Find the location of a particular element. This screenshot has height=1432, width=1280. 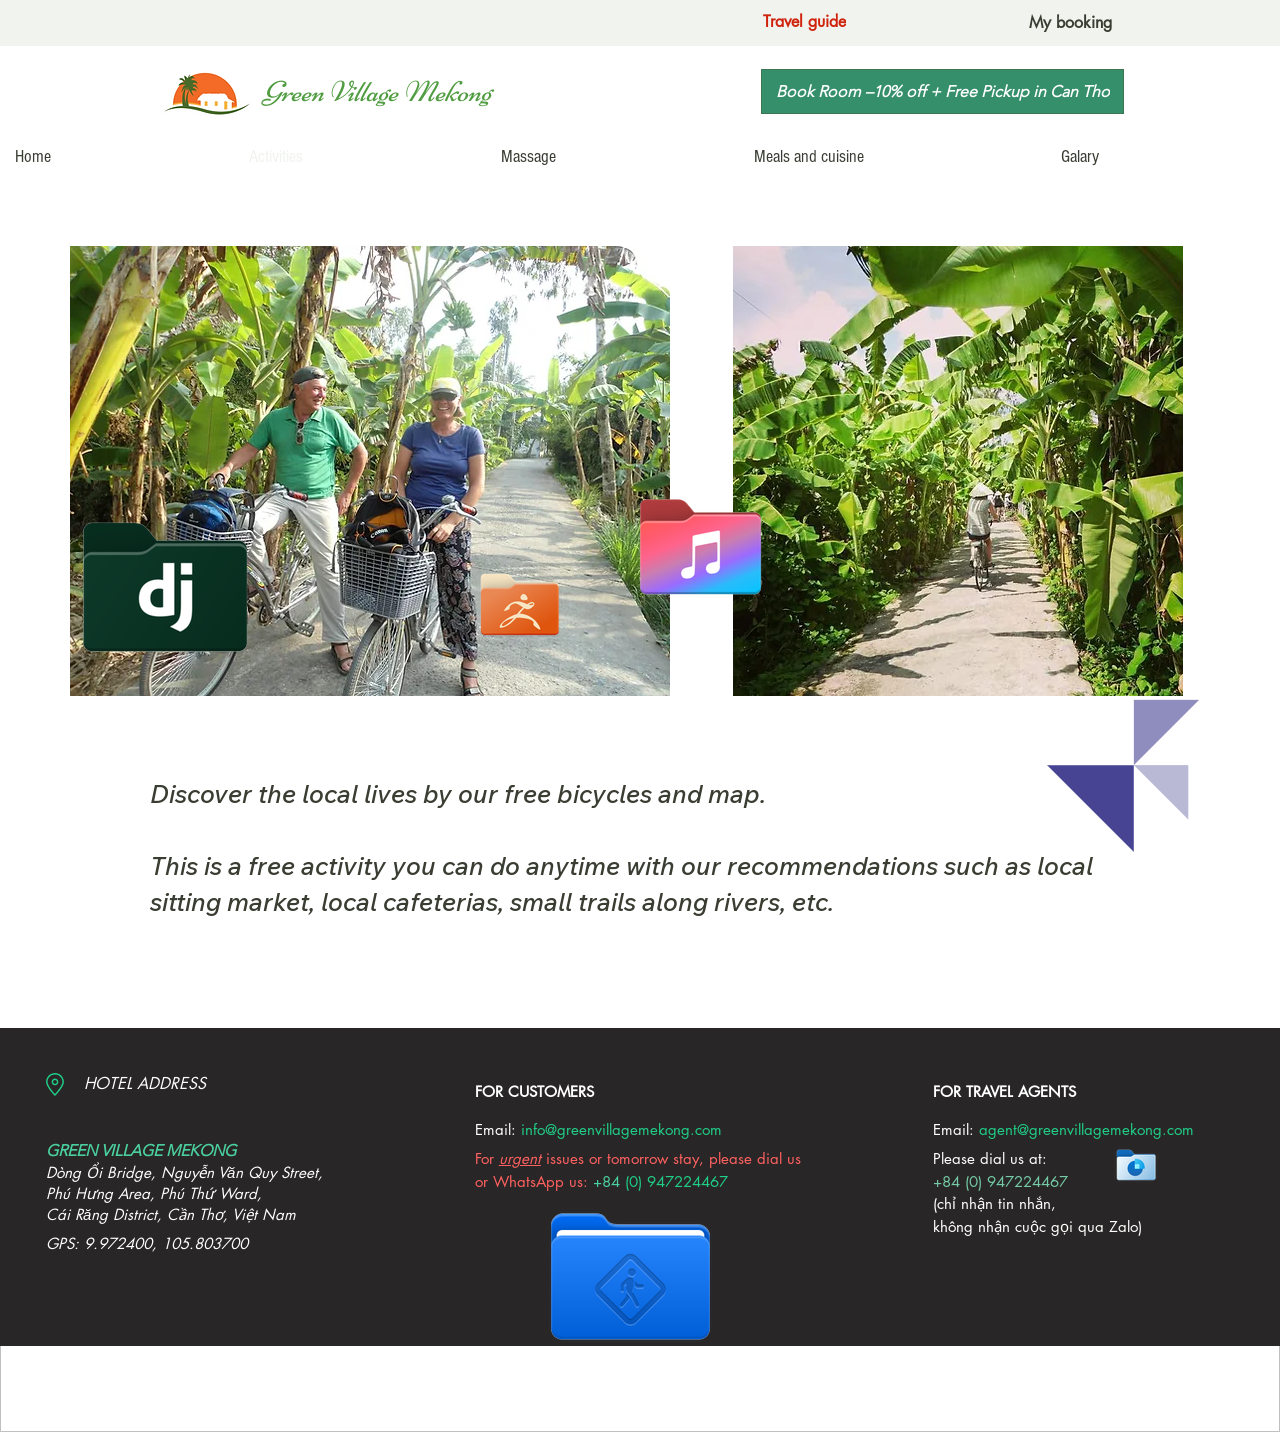

open zbrush project files folder is located at coordinates (519, 606).